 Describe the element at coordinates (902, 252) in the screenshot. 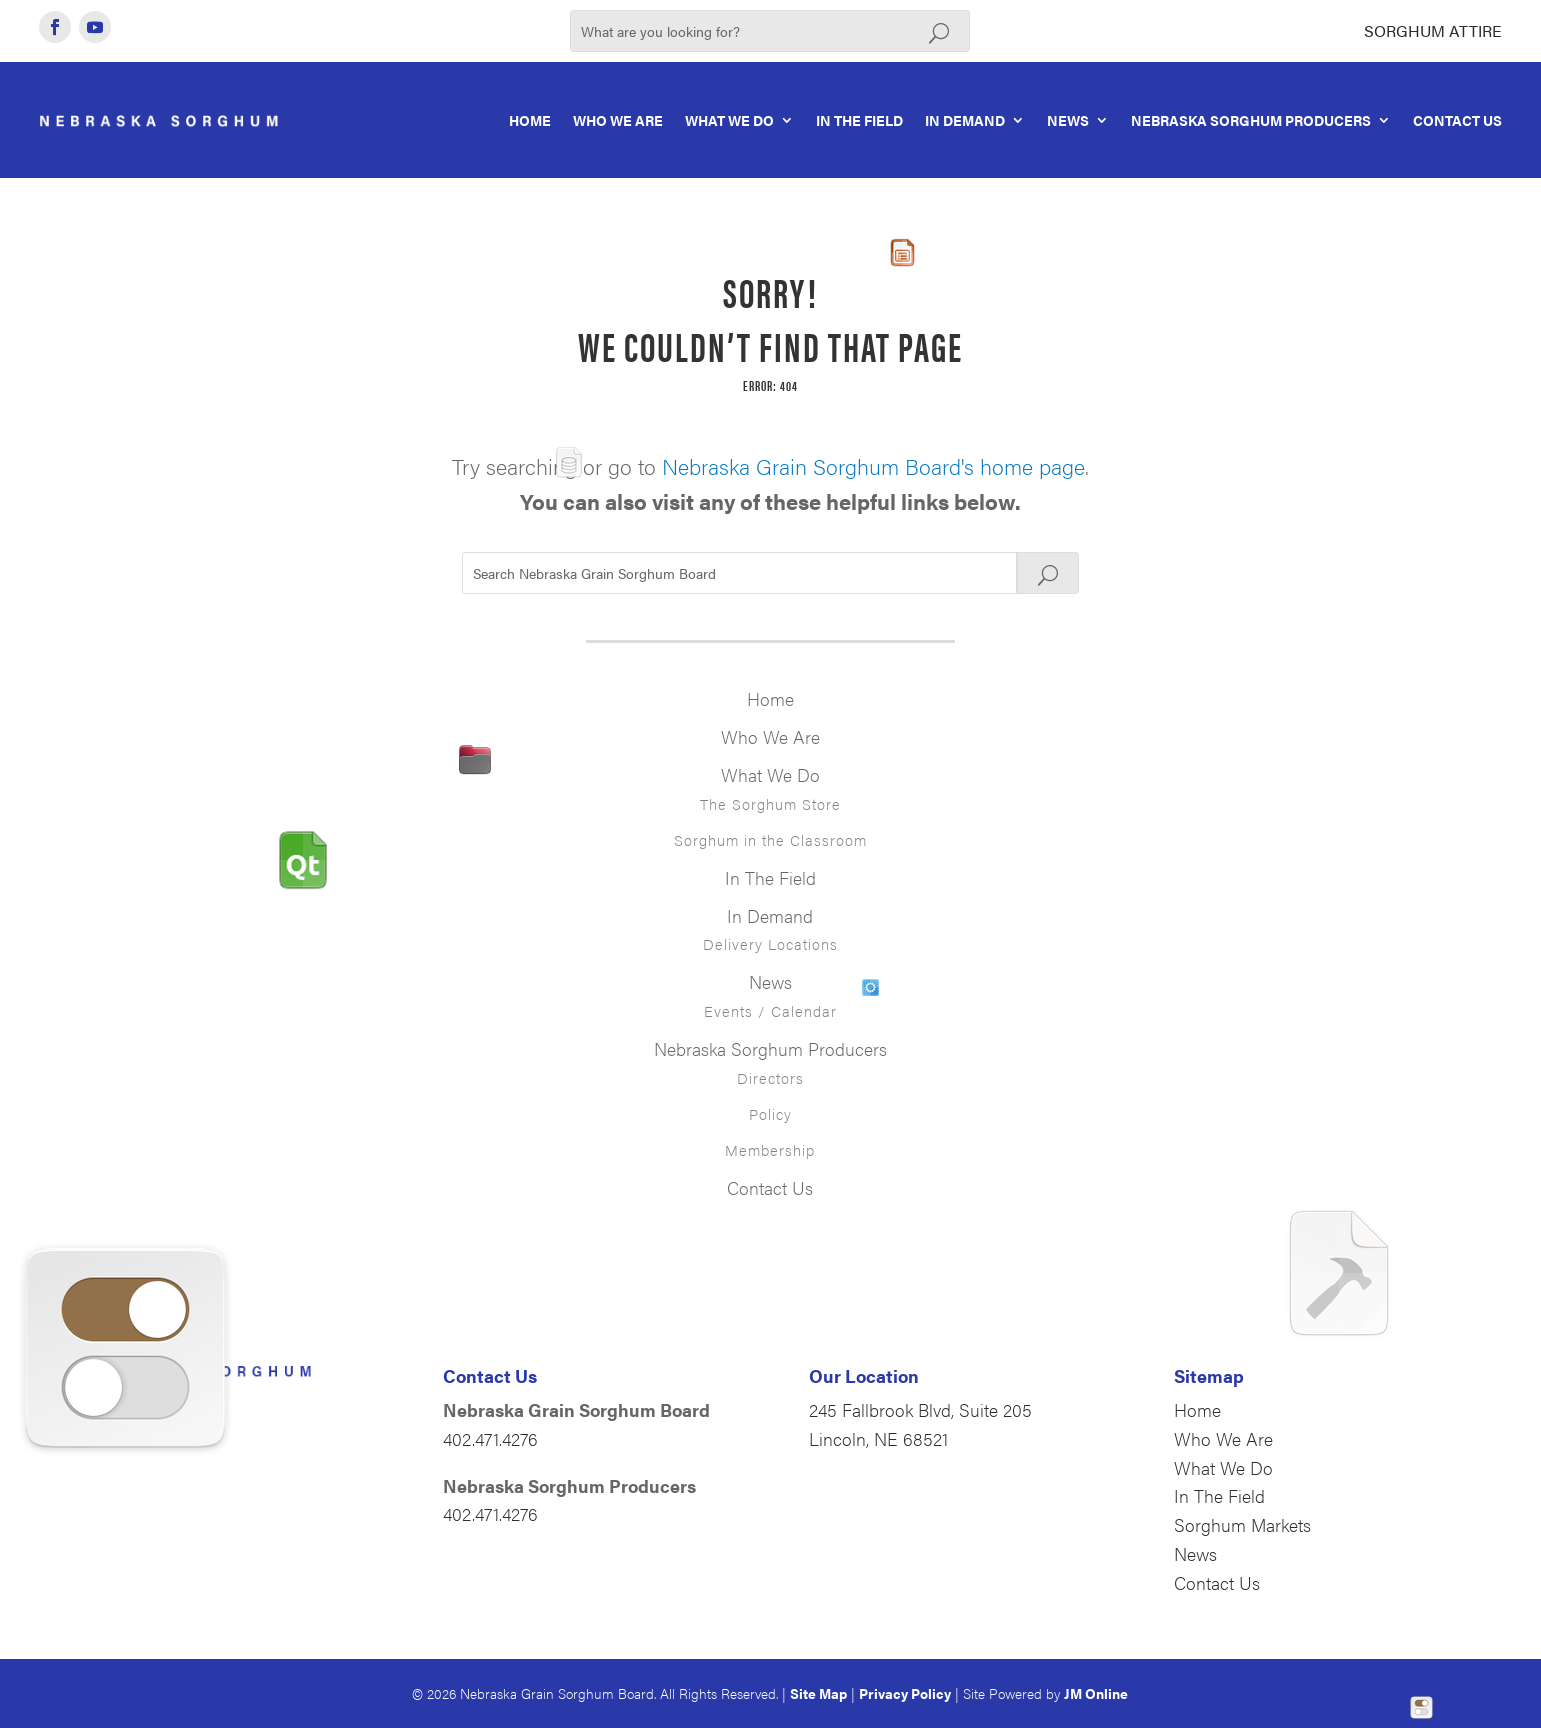

I see `libreoffice impress presentation file` at that location.